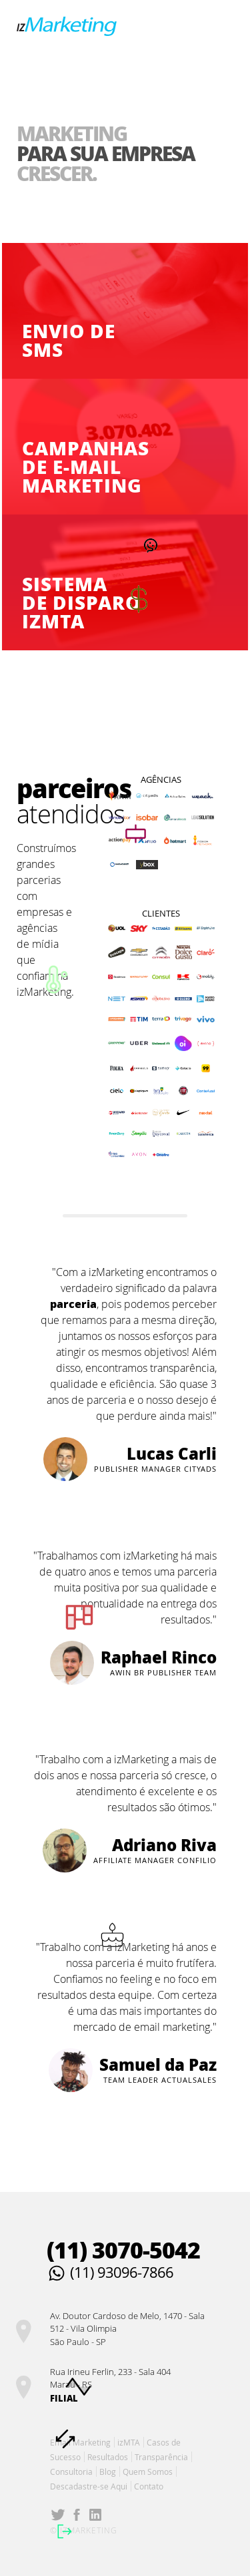  What do you see at coordinates (151, 545) in the screenshot?
I see `indicates overwhelmed or stressed state` at bounding box center [151, 545].